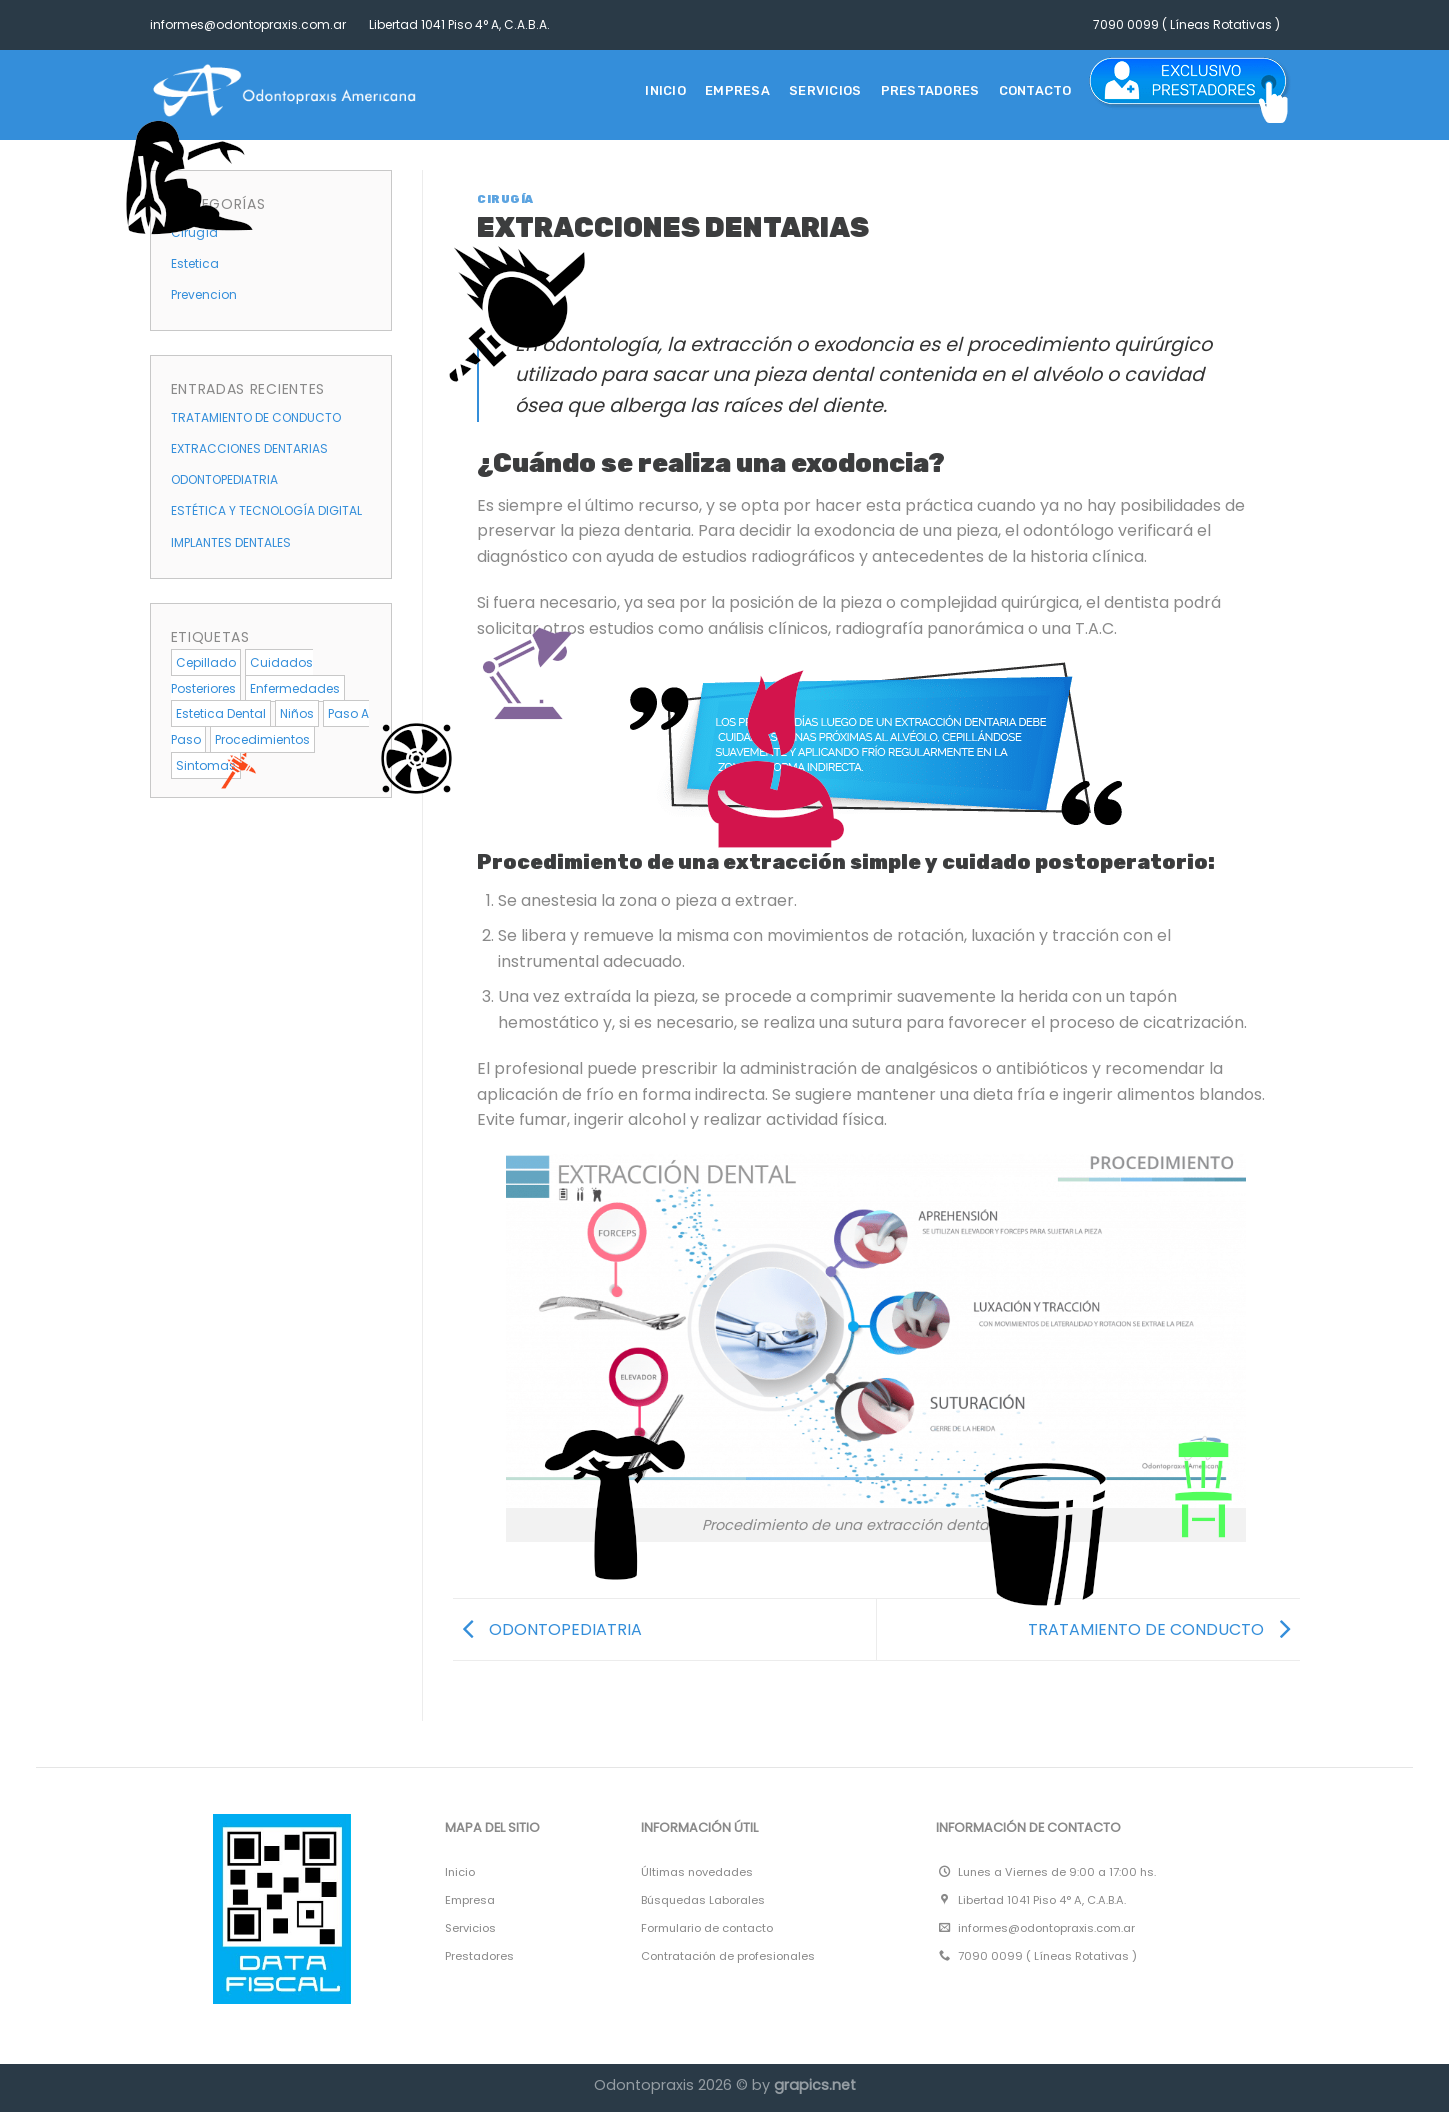 This screenshot has height=2112, width=1449. What do you see at coordinates (517, 314) in the screenshot?
I see `perform a slashing attack` at bounding box center [517, 314].